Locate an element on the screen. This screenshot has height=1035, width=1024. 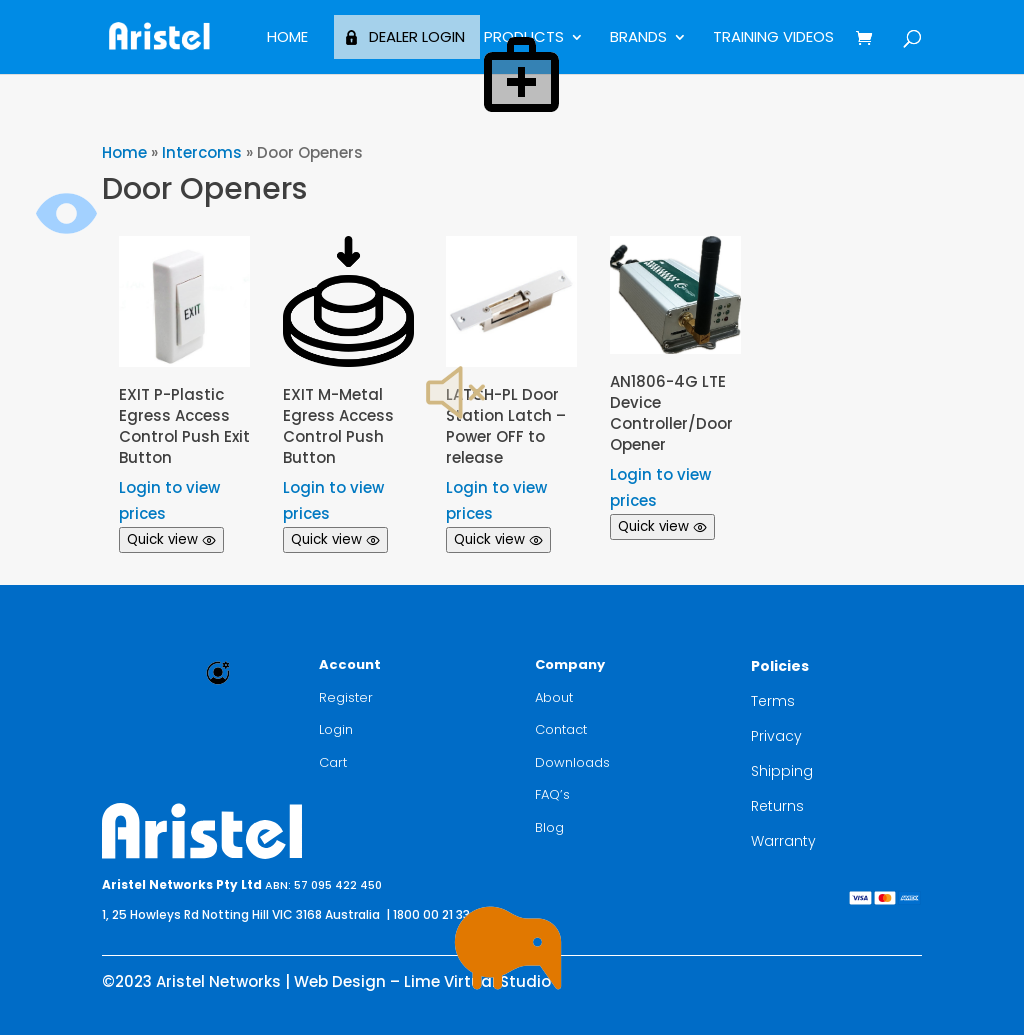
mute audio or sound is located at coordinates (452, 392).